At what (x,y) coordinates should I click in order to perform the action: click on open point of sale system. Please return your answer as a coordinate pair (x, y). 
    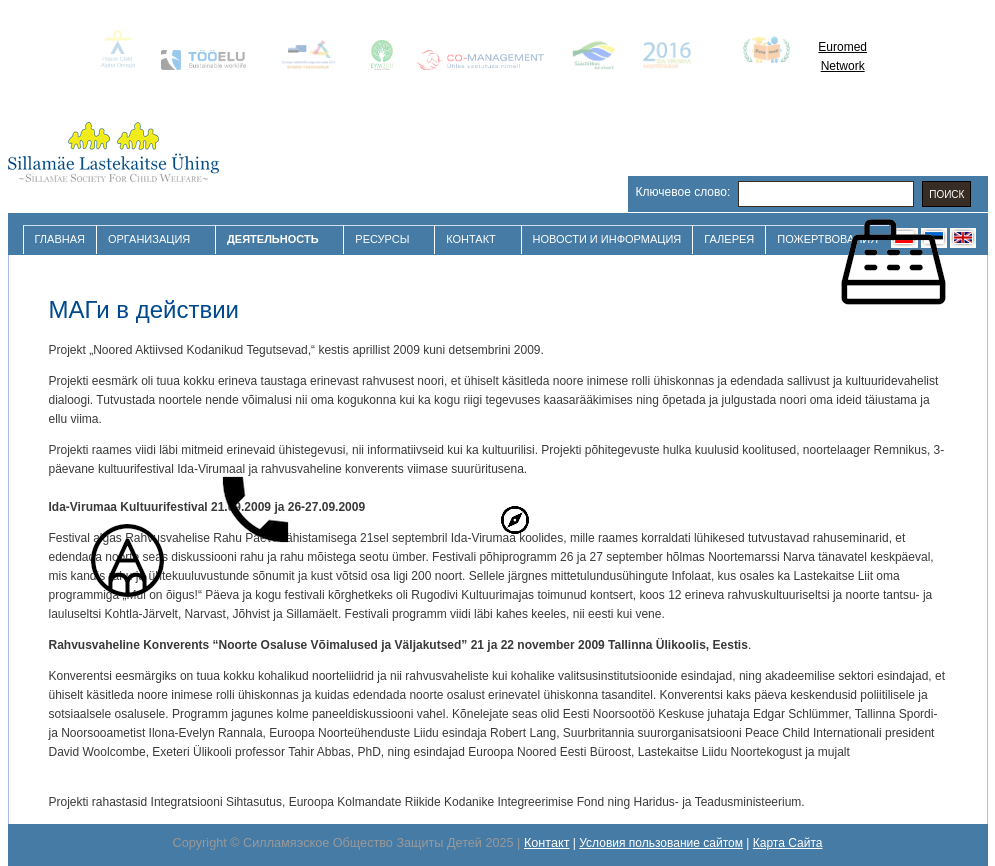
    Looking at the image, I should click on (893, 267).